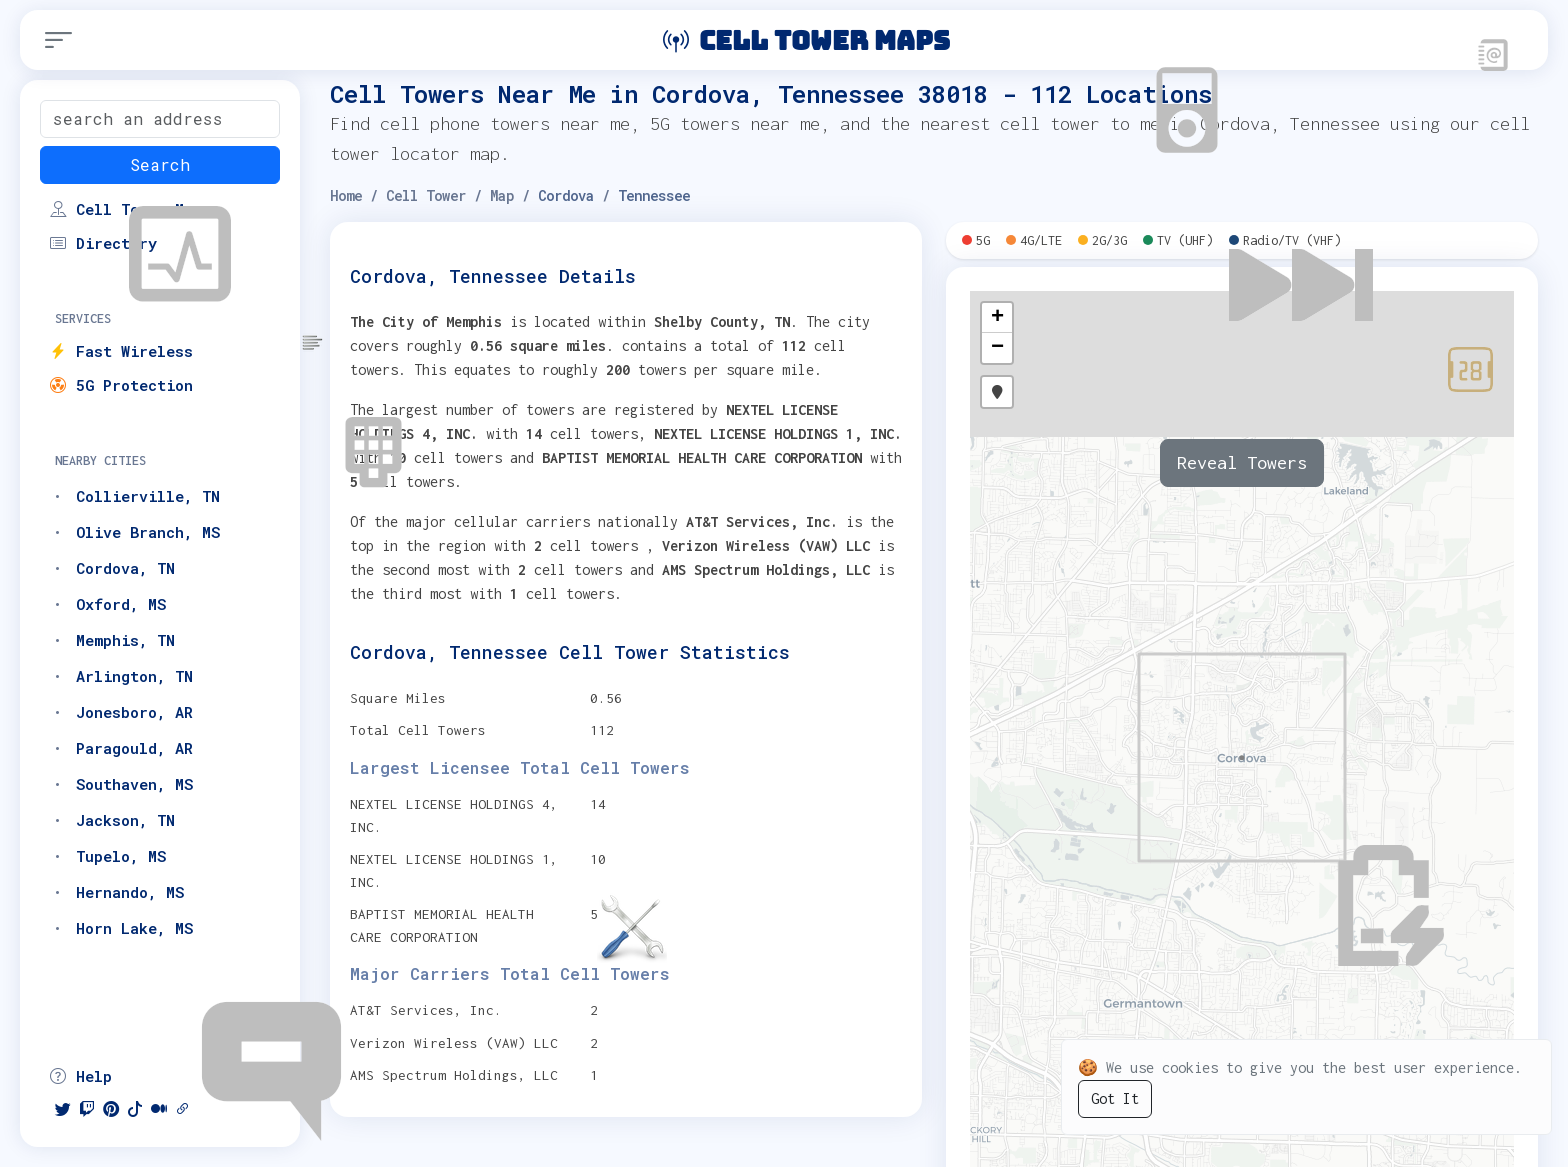 The width and height of the screenshot is (1568, 1167). I want to click on indicates user is busy or unavailable for chat, so click(271, 1071).